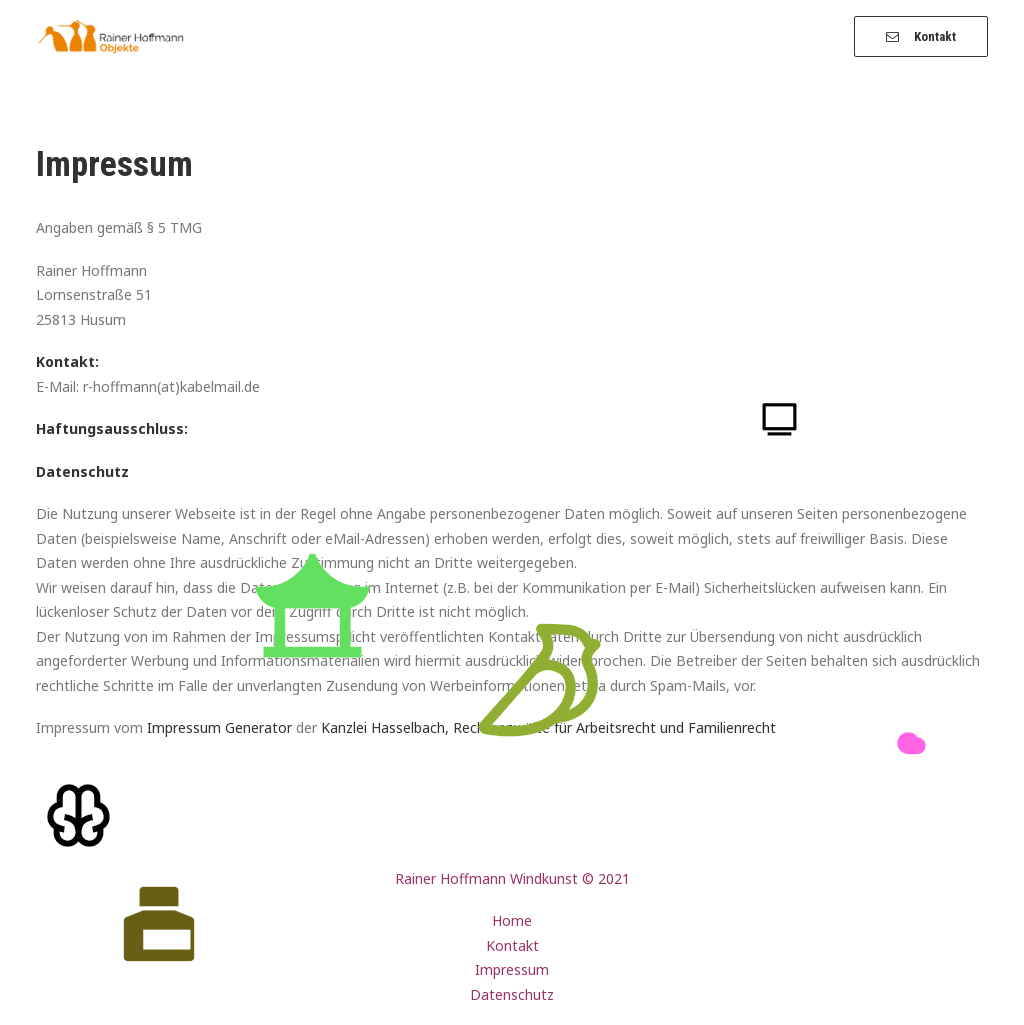  I want to click on open yuque documentation platform, so click(539, 677).